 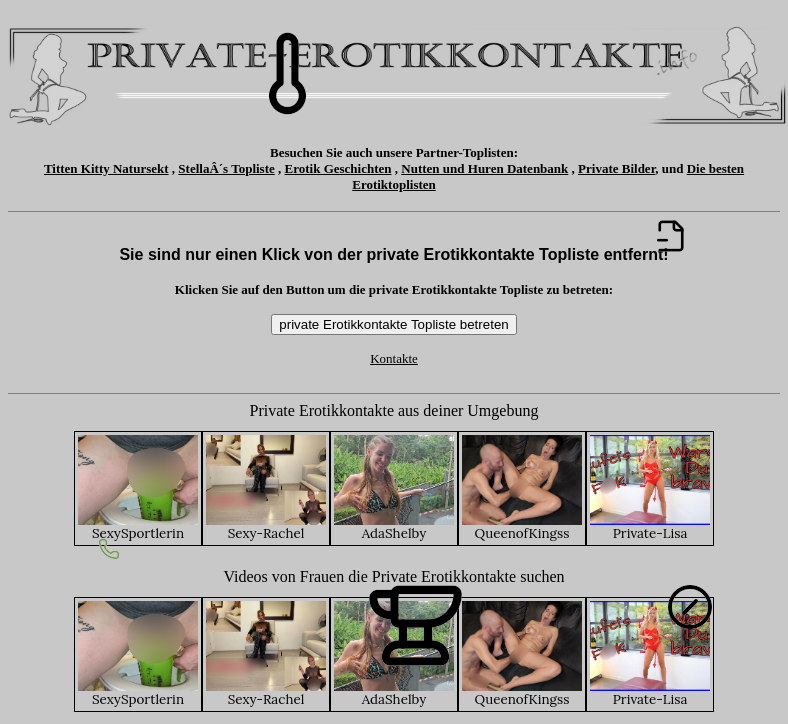 I want to click on indicates a blocked or prohibited action, so click(x=690, y=607).